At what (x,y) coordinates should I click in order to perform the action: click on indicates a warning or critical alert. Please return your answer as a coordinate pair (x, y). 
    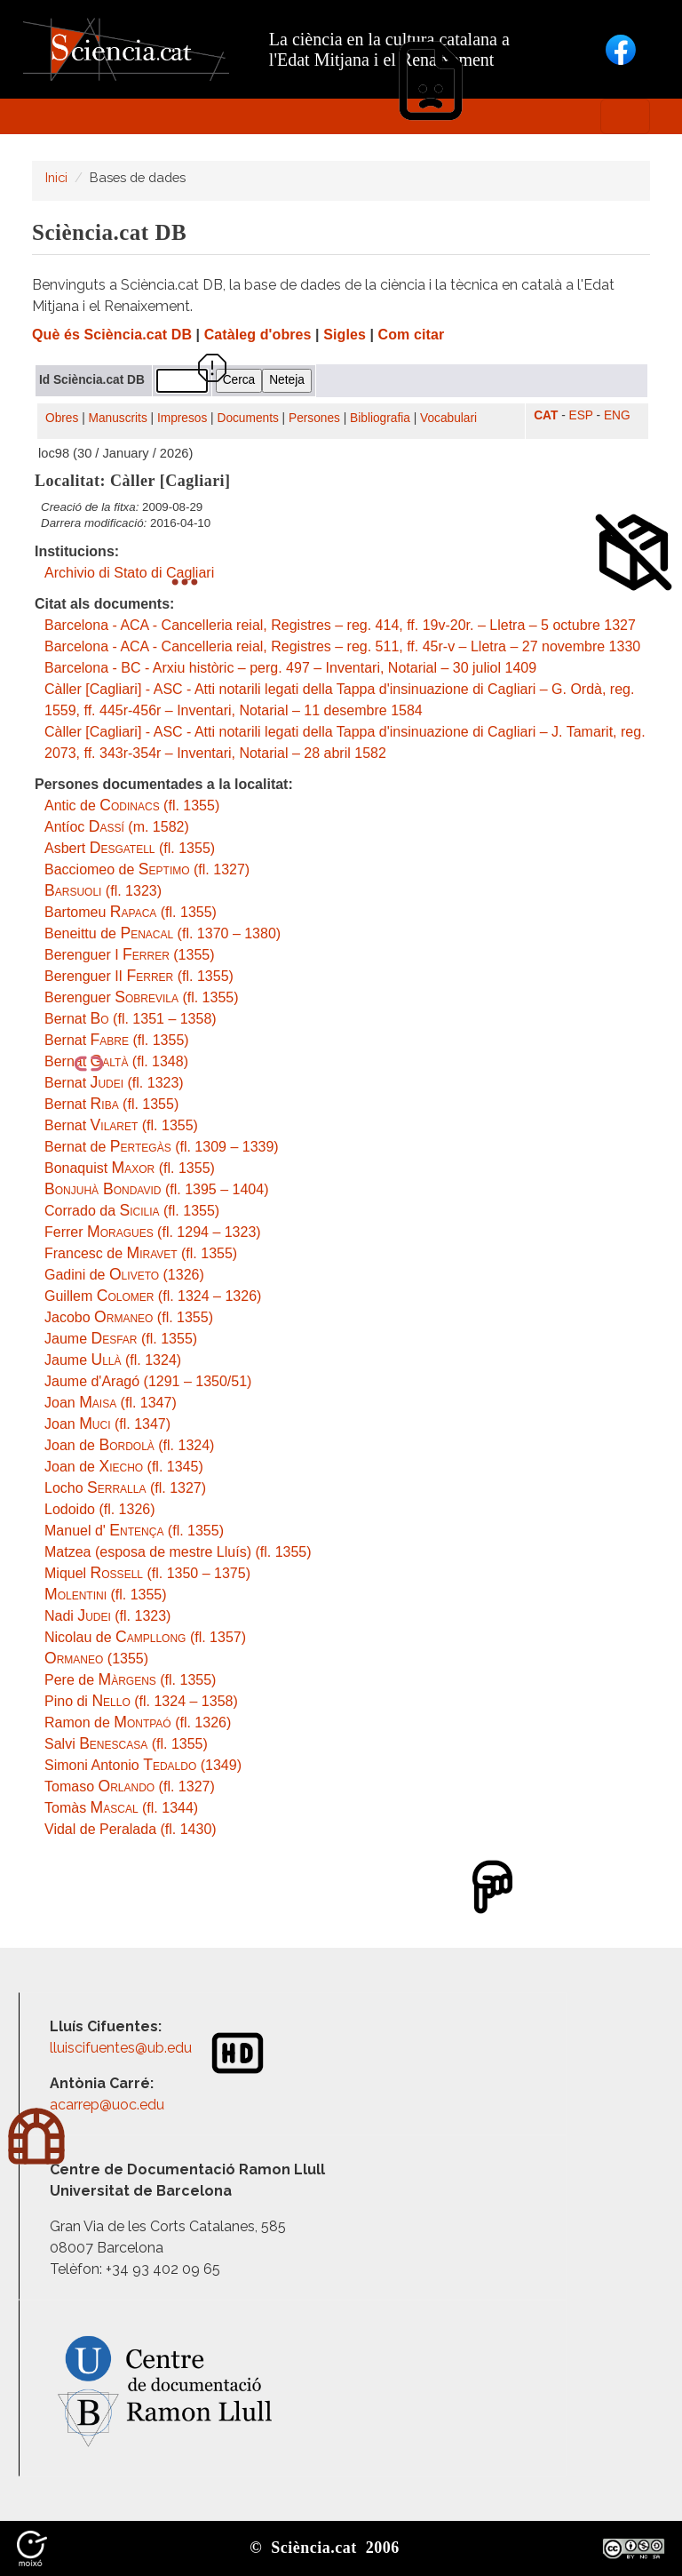
    Looking at the image, I should click on (212, 368).